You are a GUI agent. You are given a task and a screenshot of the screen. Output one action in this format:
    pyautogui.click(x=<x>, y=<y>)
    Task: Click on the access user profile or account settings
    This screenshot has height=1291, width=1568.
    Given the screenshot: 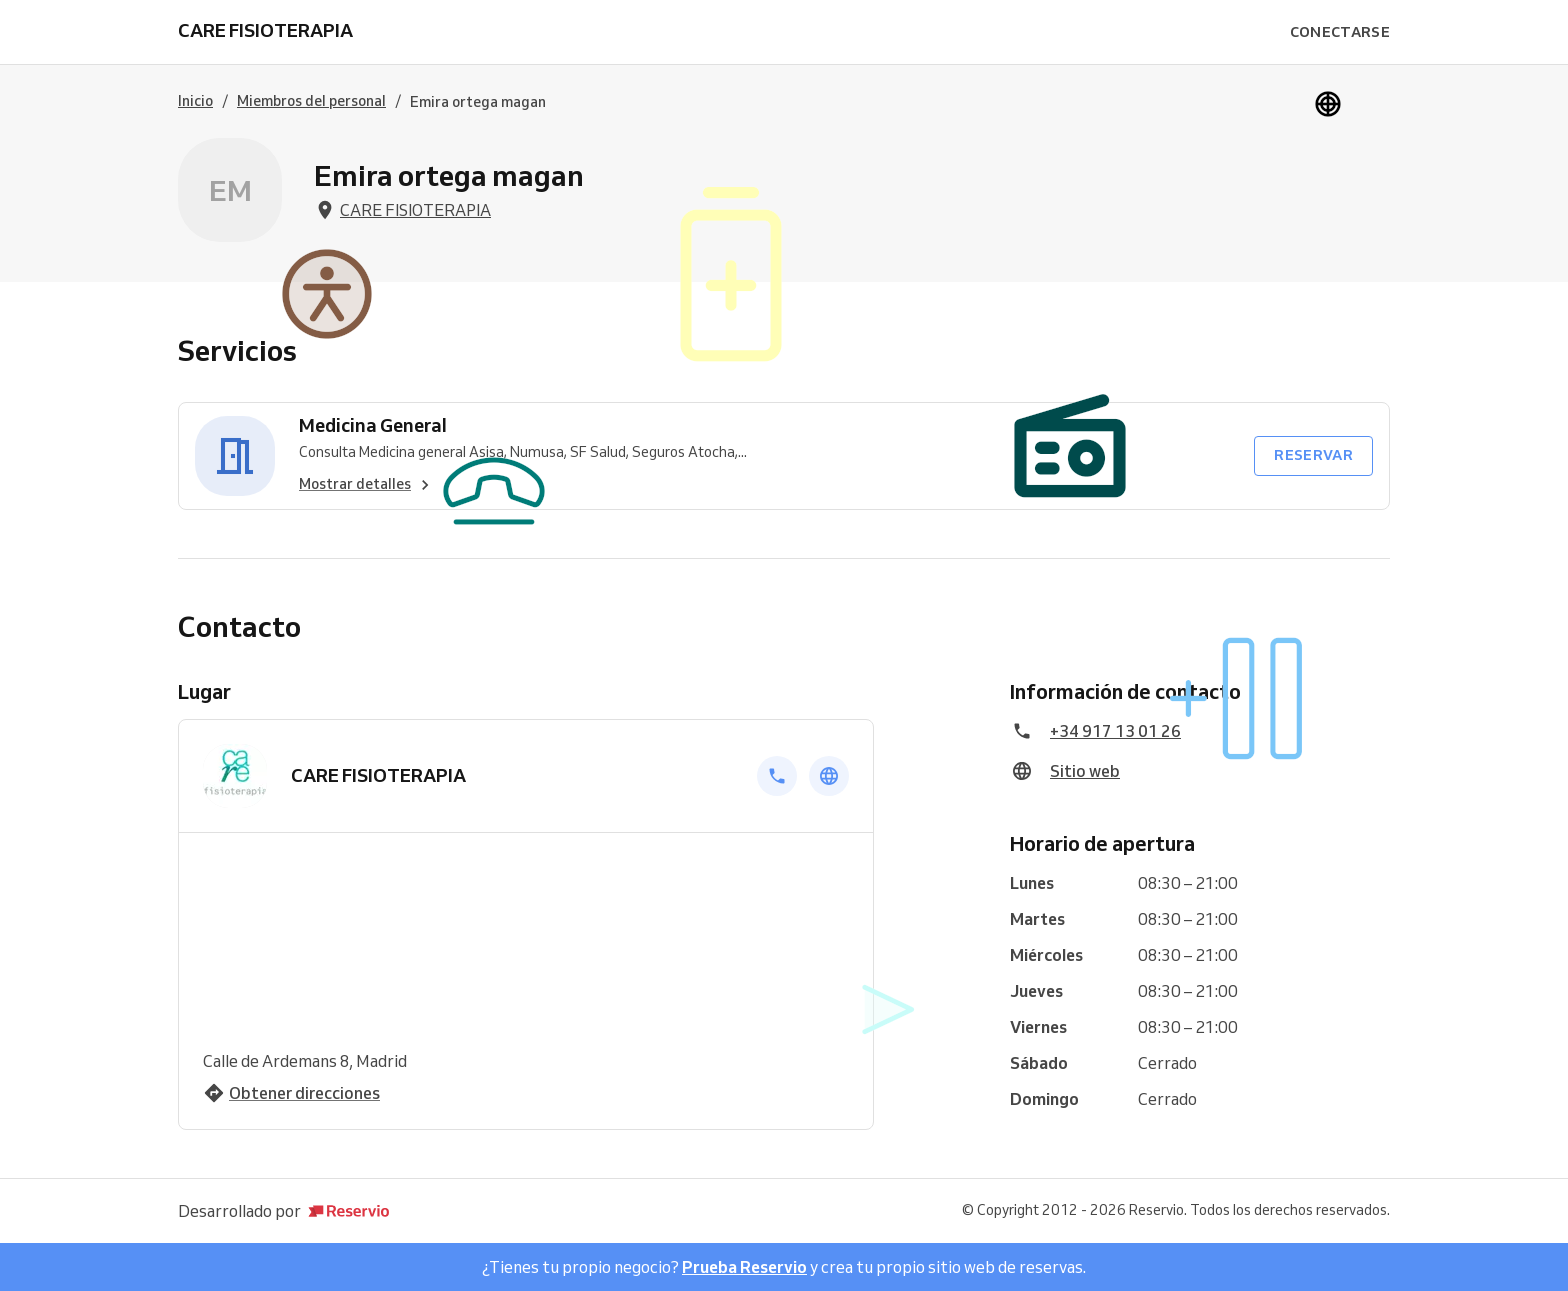 What is the action you would take?
    pyautogui.click(x=327, y=294)
    